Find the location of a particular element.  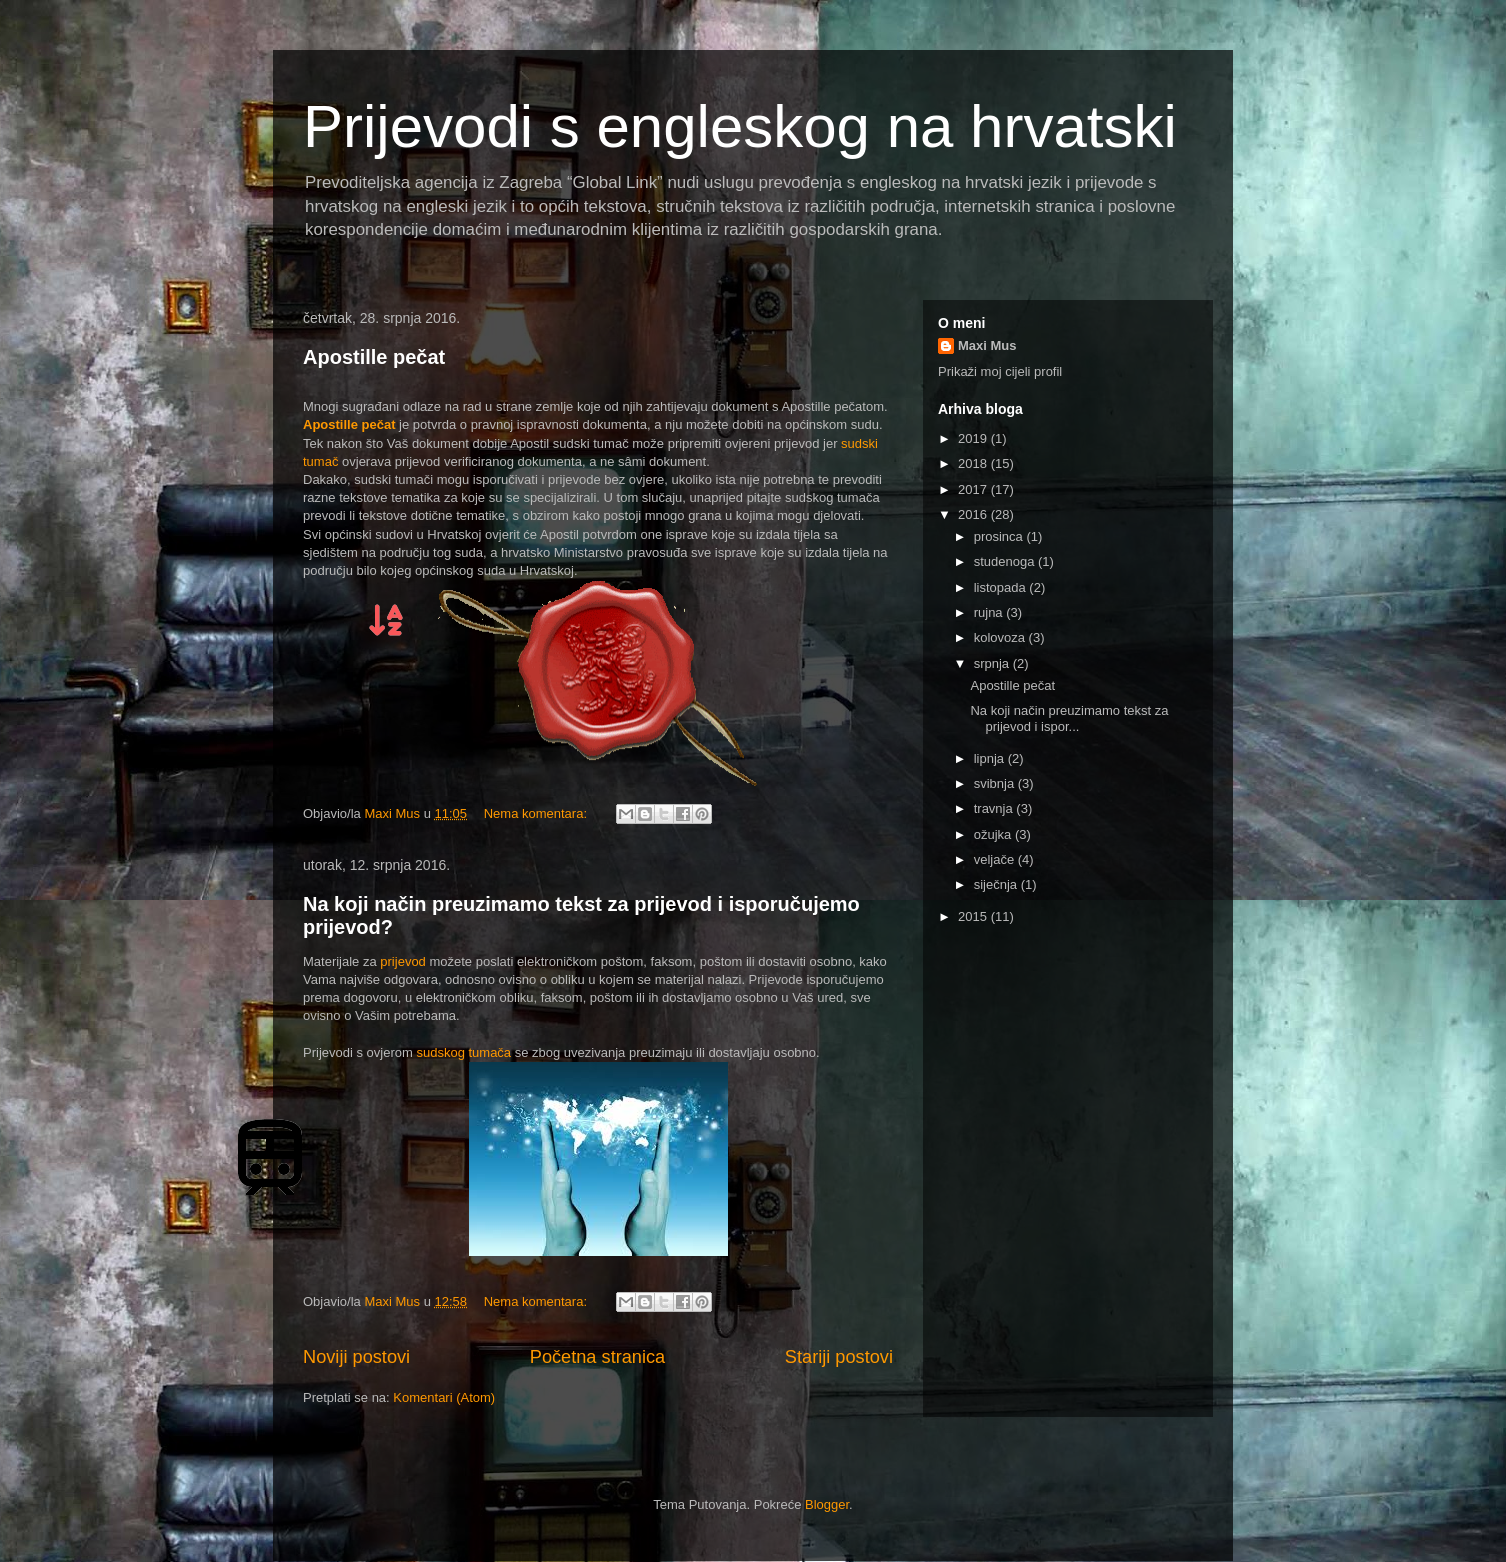

view train schedules or routes is located at coordinates (270, 1159).